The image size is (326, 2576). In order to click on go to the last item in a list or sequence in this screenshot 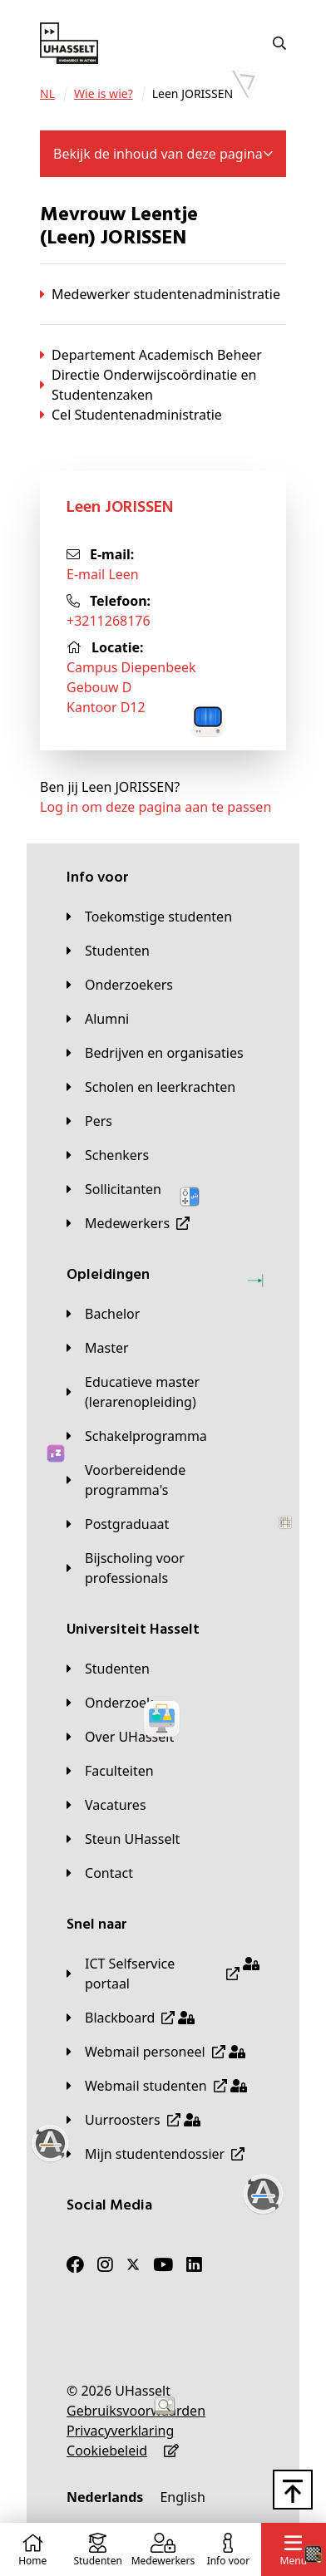, I will do `click(255, 1281)`.